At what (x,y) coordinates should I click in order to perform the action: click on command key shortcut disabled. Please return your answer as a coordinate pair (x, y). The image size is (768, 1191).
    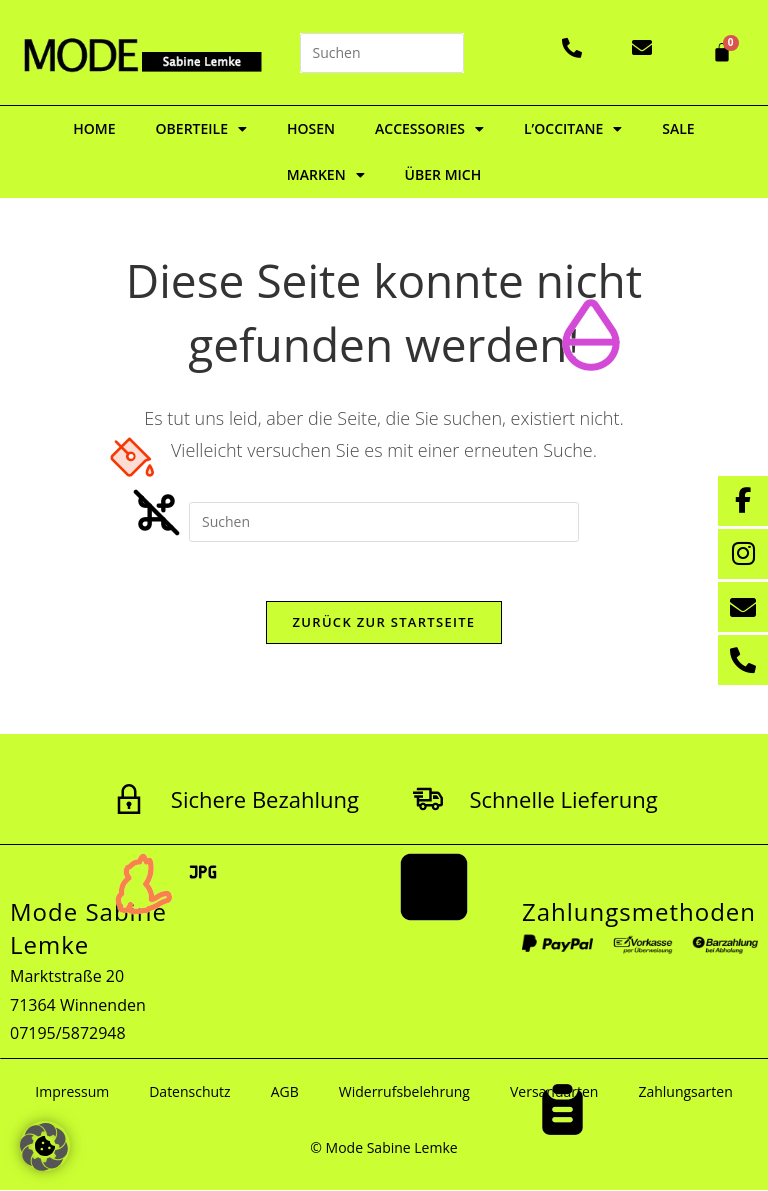
    Looking at the image, I should click on (156, 512).